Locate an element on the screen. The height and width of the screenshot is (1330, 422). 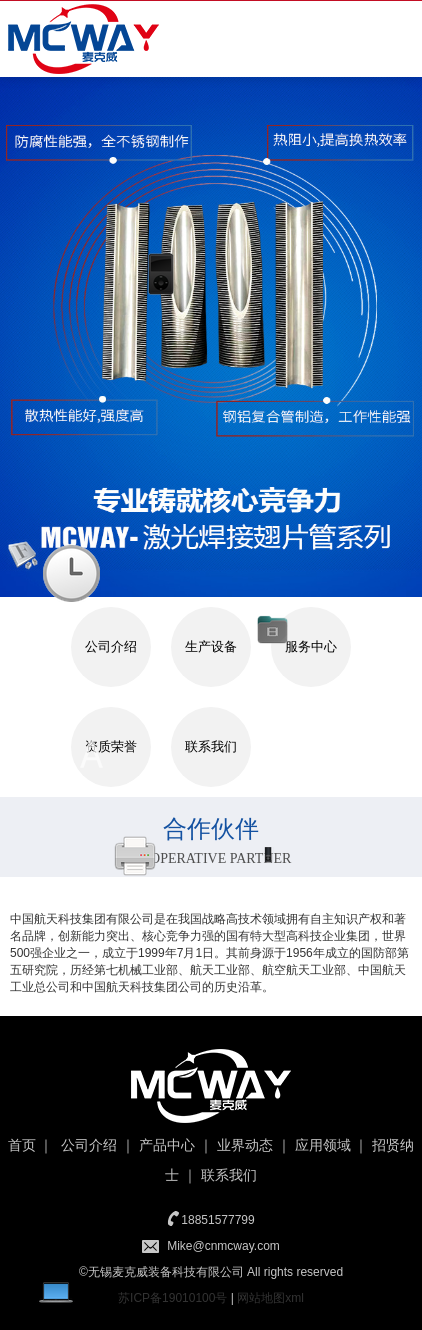
access iPod device settings is located at coordinates (268, 855).